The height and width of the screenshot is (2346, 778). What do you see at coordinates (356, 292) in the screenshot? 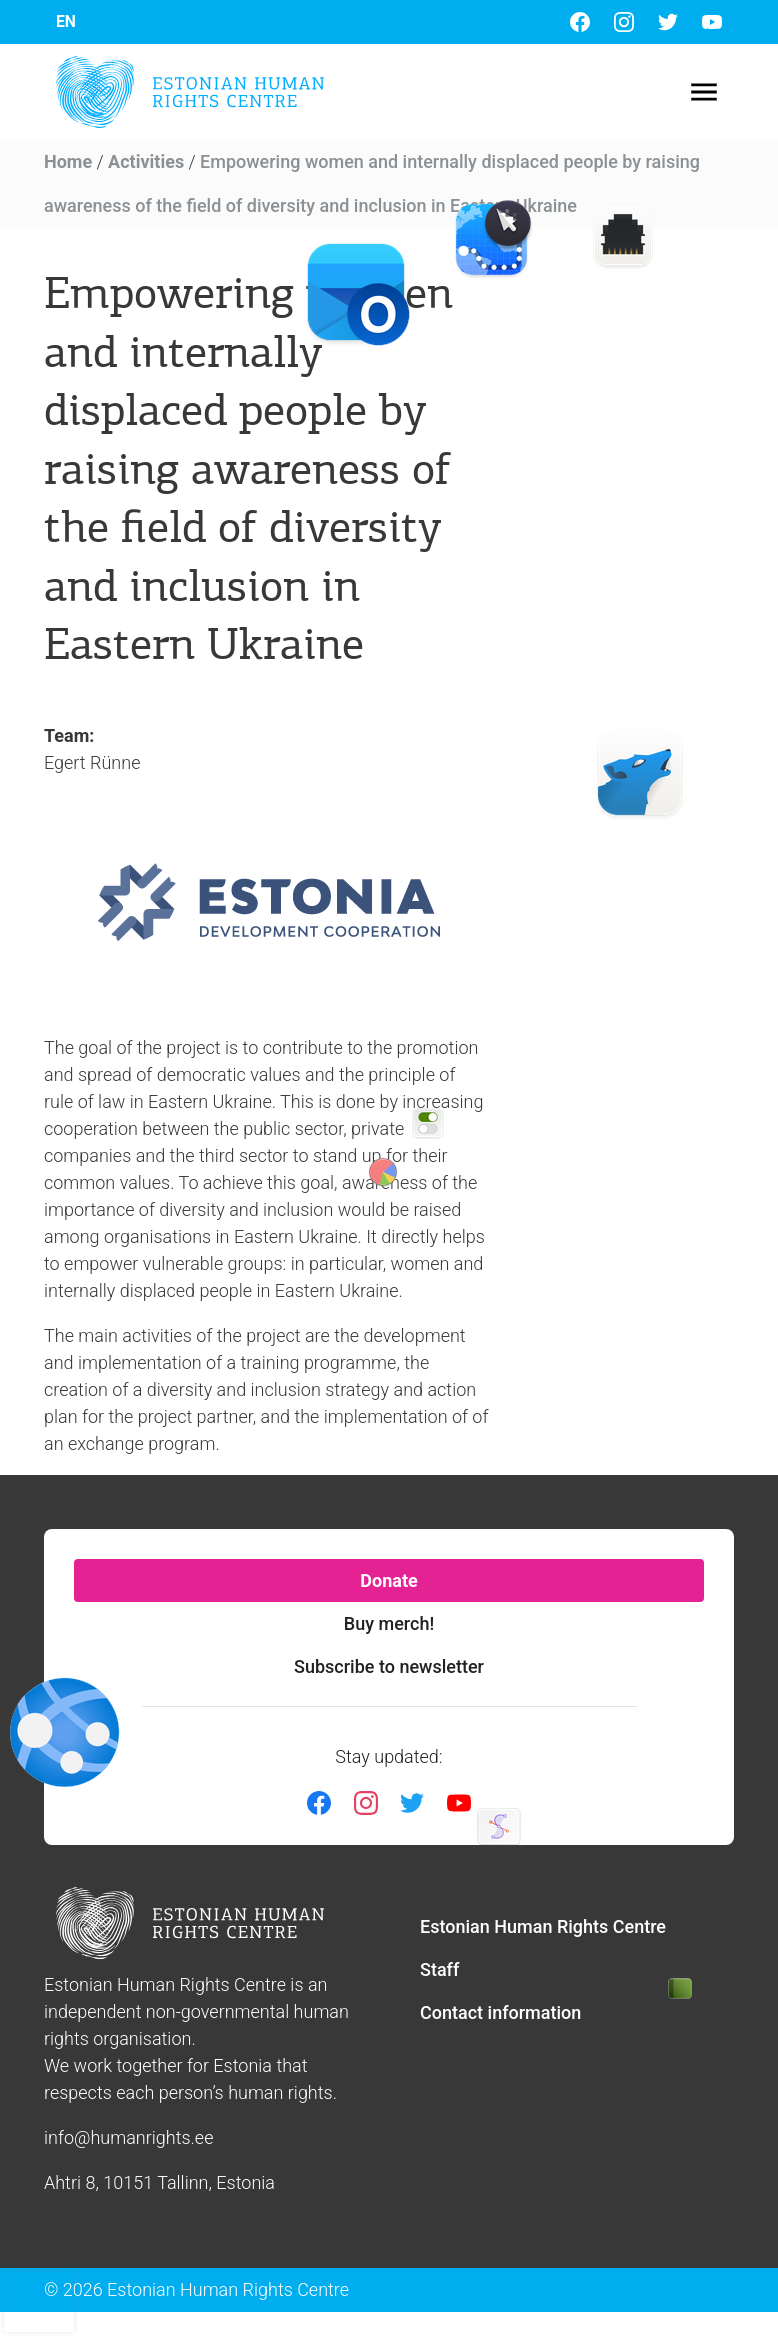
I see `open microsoft outlook email app` at bounding box center [356, 292].